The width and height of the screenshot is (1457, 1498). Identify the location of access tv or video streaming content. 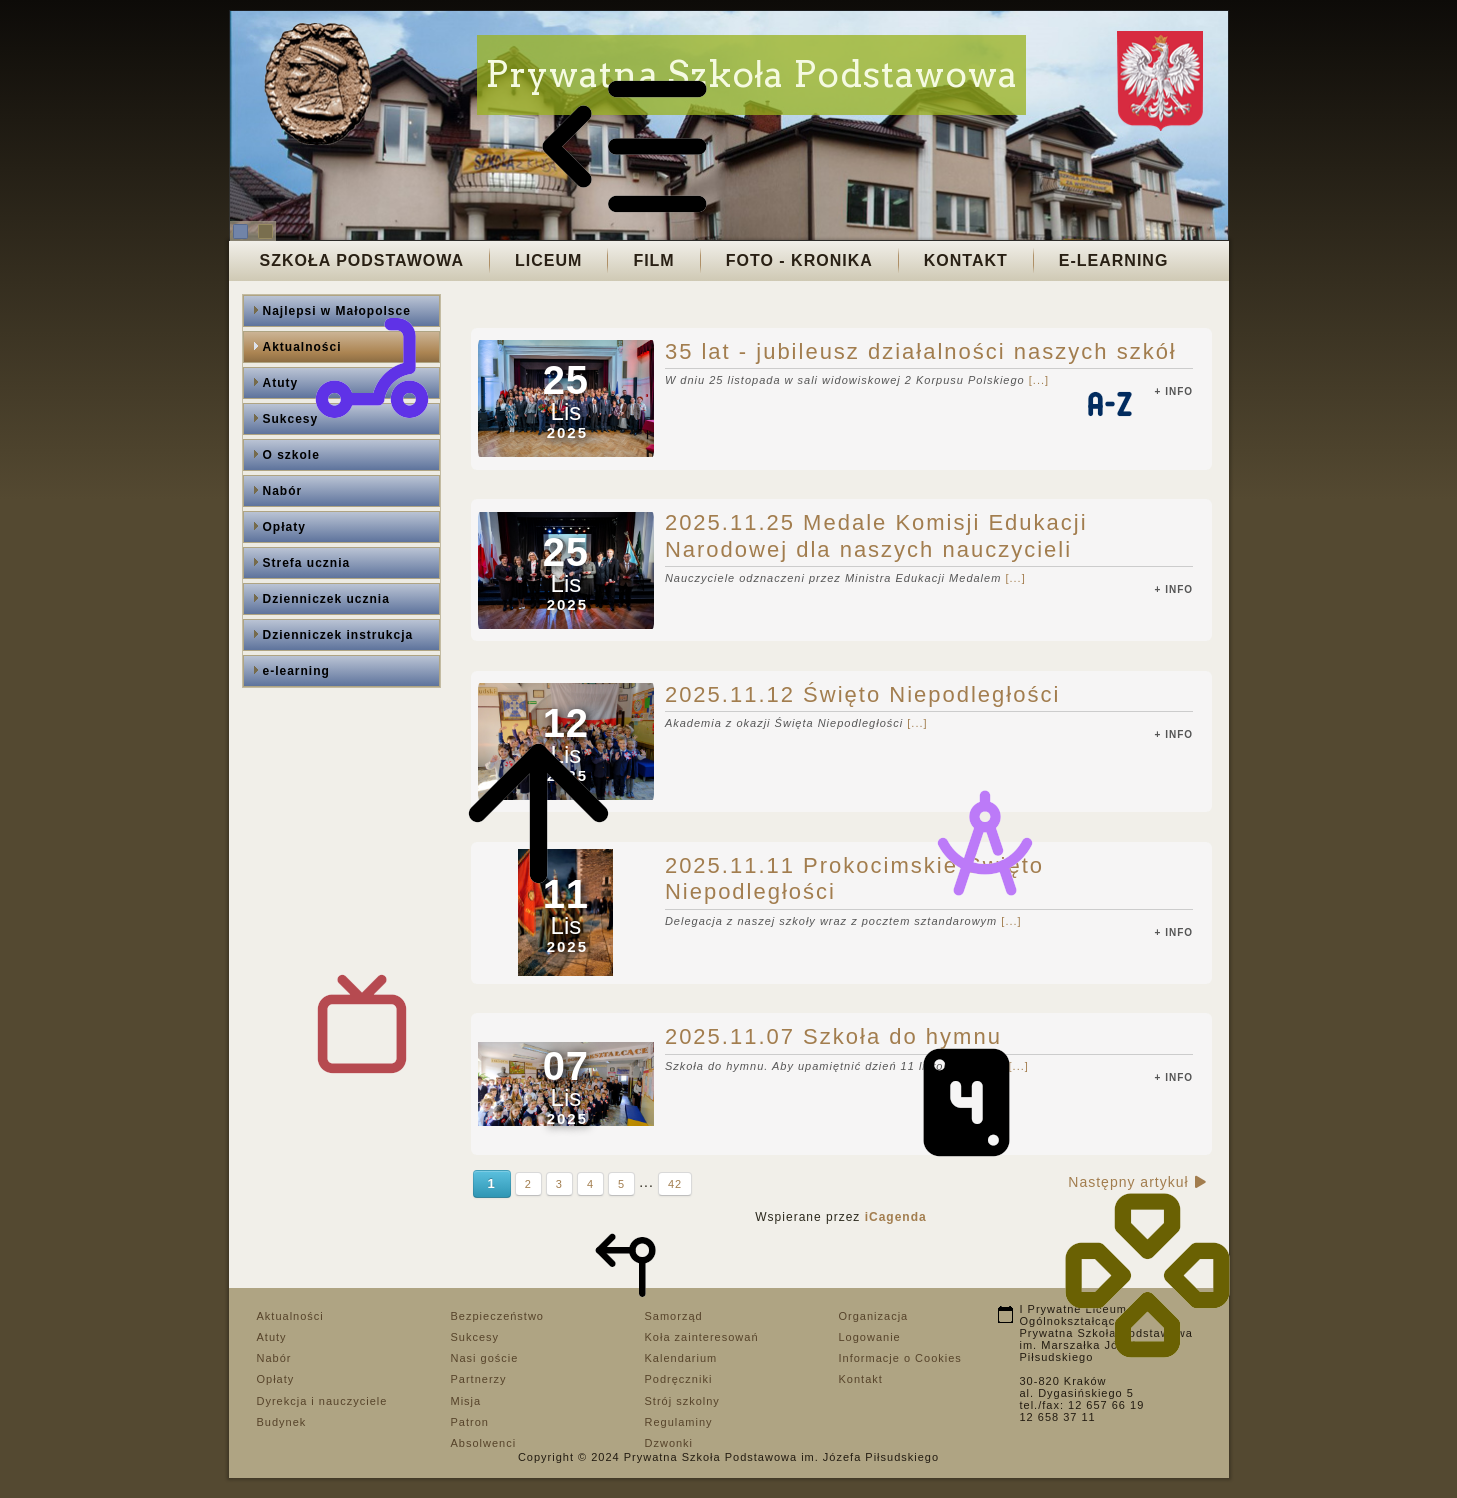
(362, 1024).